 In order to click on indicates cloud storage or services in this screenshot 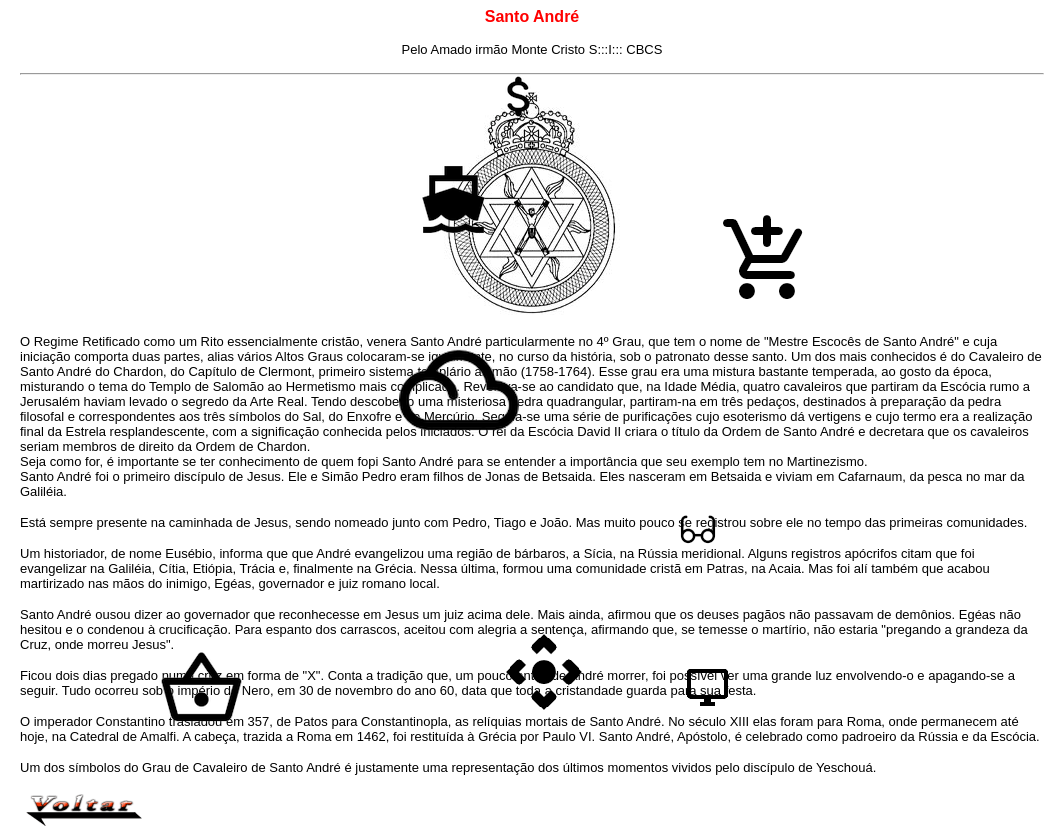, I will do `click(459, 390)`.